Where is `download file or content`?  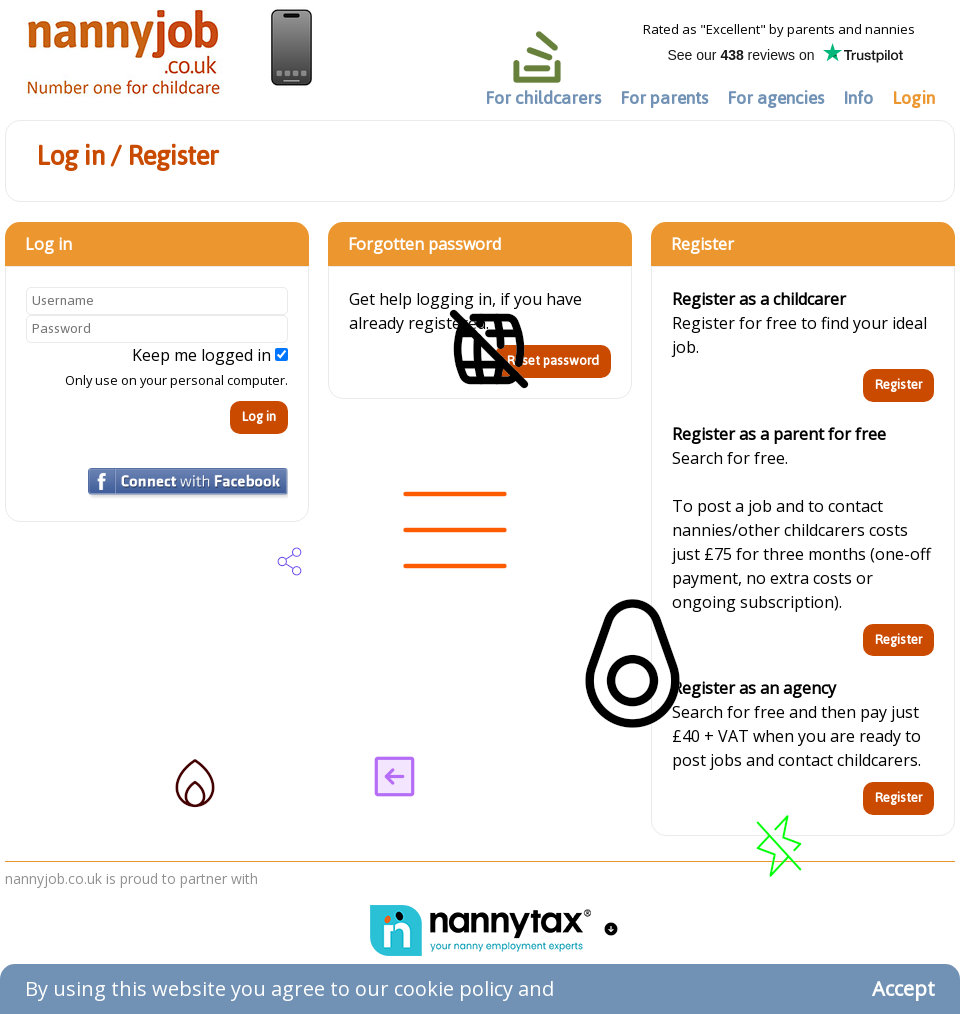 download file or content is located at coordinates (611, 929).